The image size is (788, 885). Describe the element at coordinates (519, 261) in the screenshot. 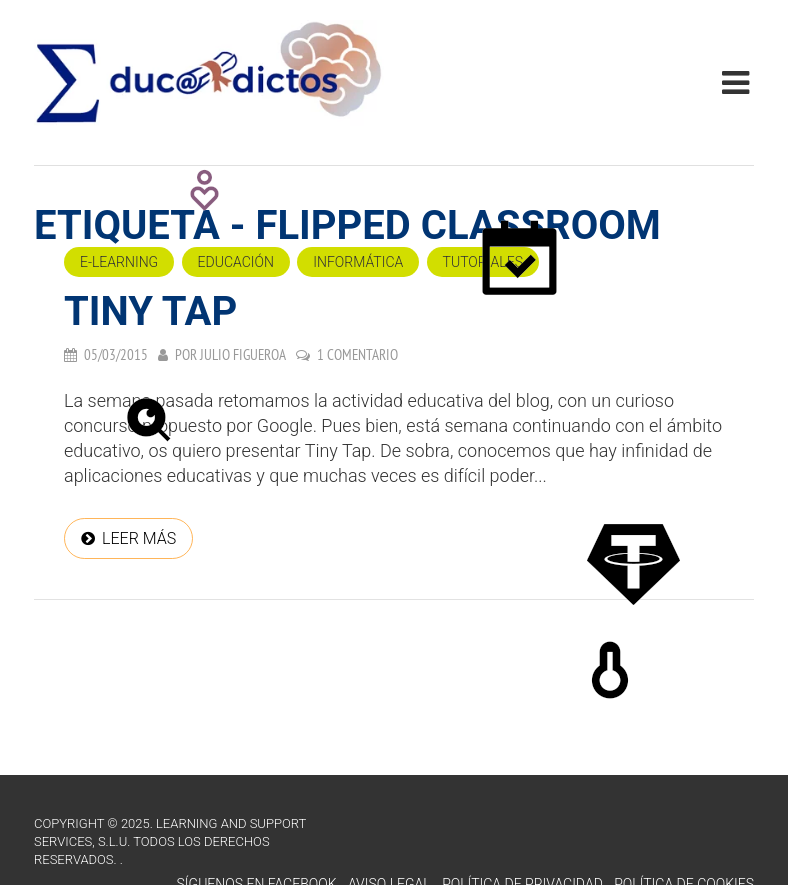

I see `confirm a scheduled event or appointment` at that location.